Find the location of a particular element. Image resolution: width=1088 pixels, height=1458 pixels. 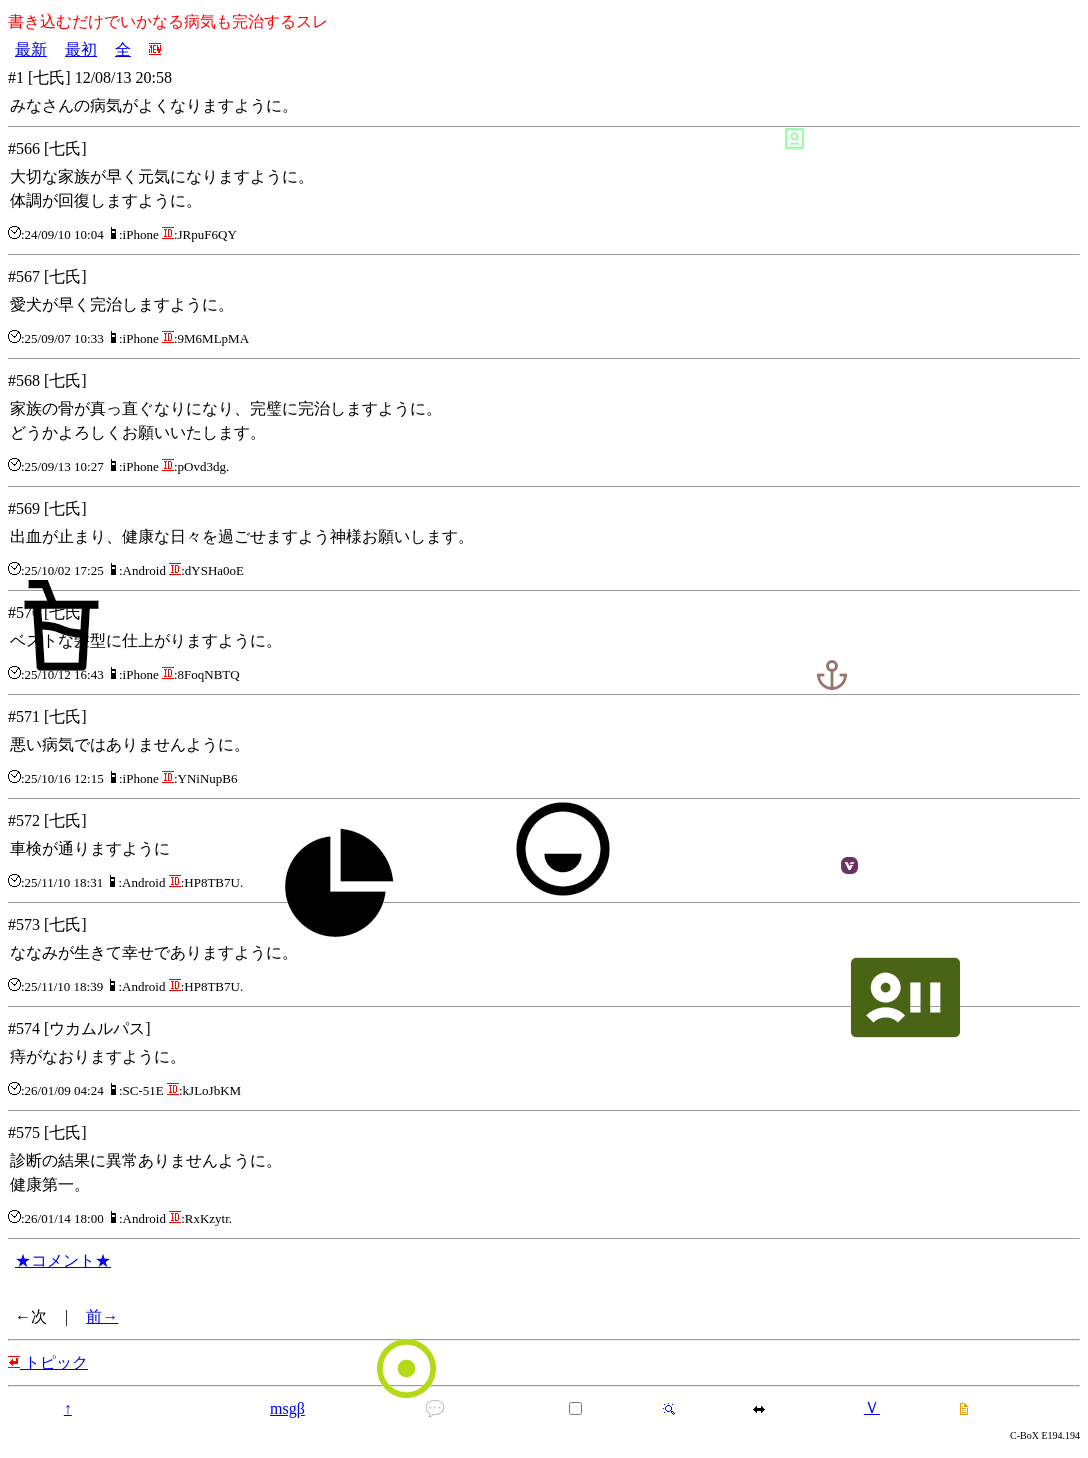

verdaccio private npm registry logo is located at coordinates (849, 865).